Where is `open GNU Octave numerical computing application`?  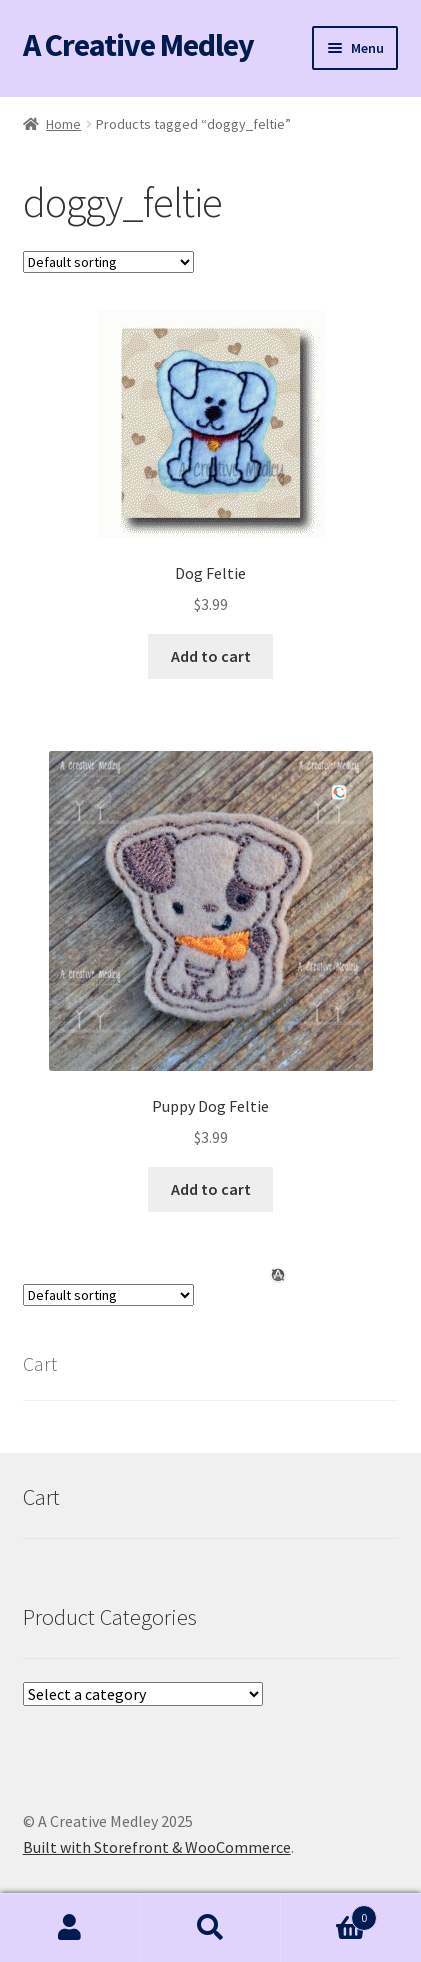 open GNU Octave numerical computing application is located at coordinates (339, 792).